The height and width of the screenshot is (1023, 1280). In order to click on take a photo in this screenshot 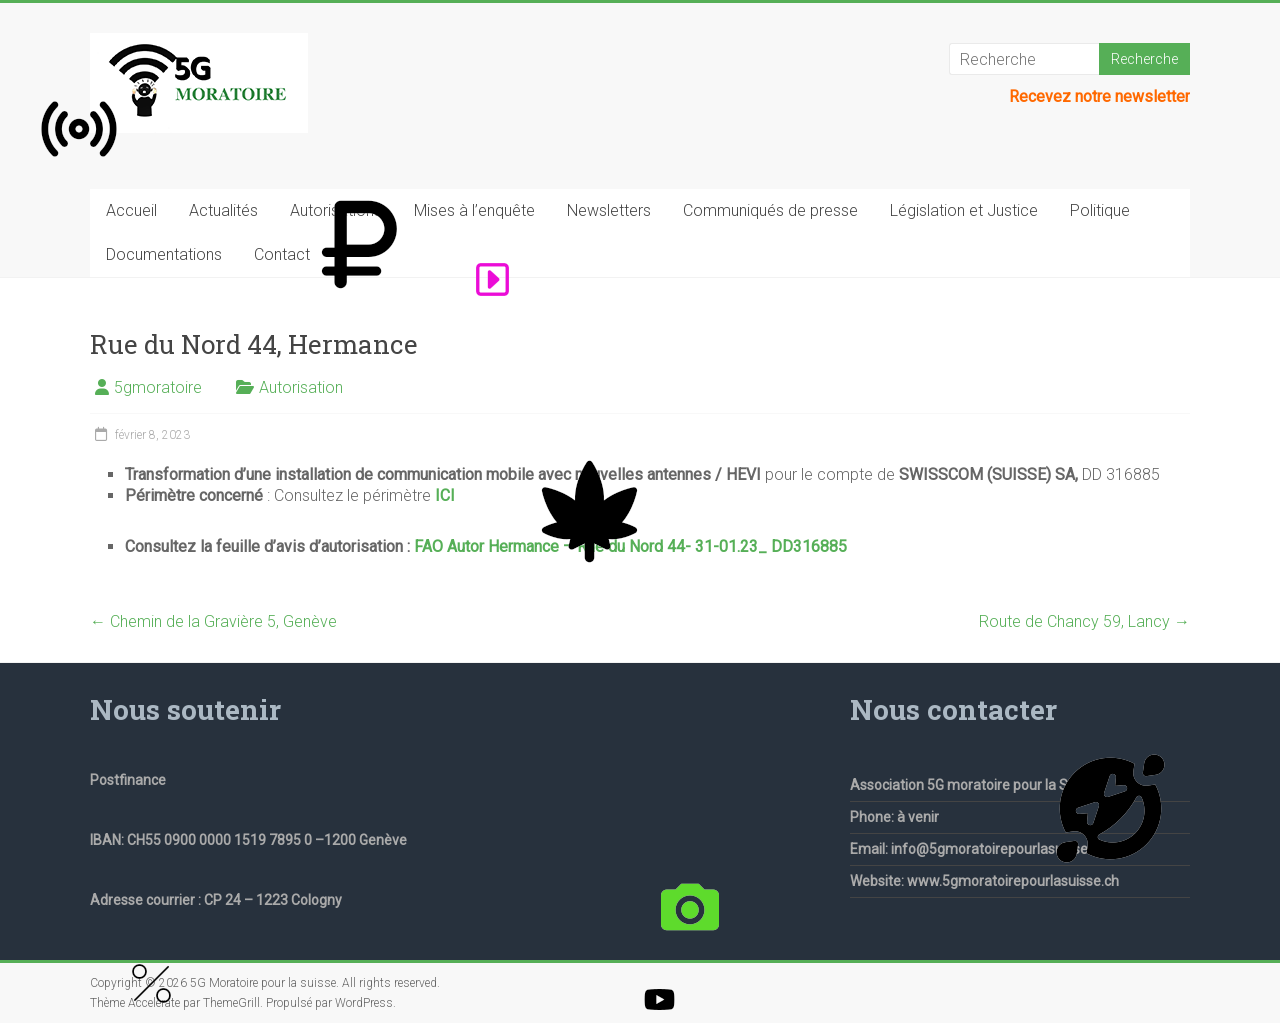, I will do `click(690, 907)`.